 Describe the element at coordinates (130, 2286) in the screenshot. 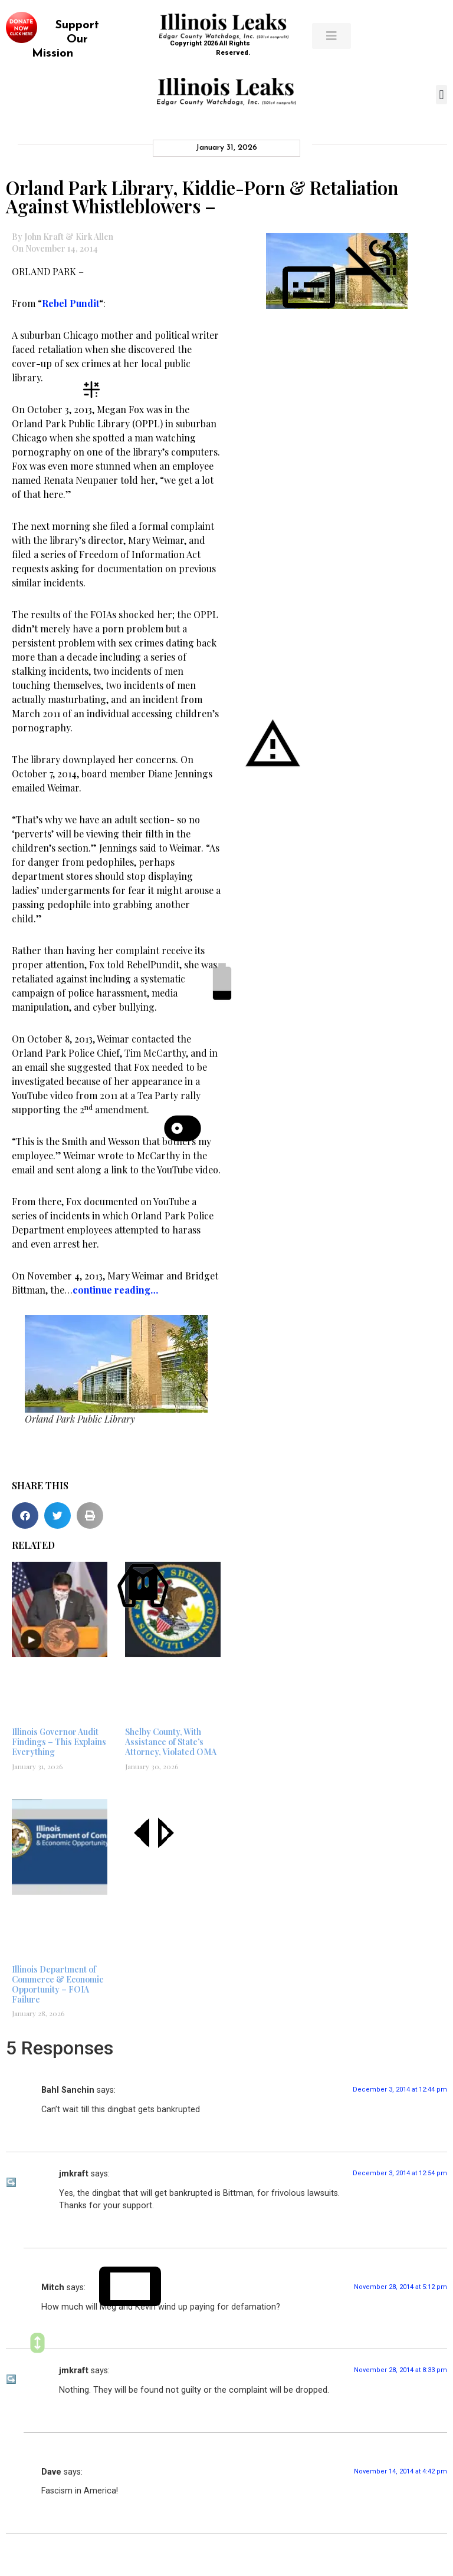

I see `switch device to landscape mode` at that location.